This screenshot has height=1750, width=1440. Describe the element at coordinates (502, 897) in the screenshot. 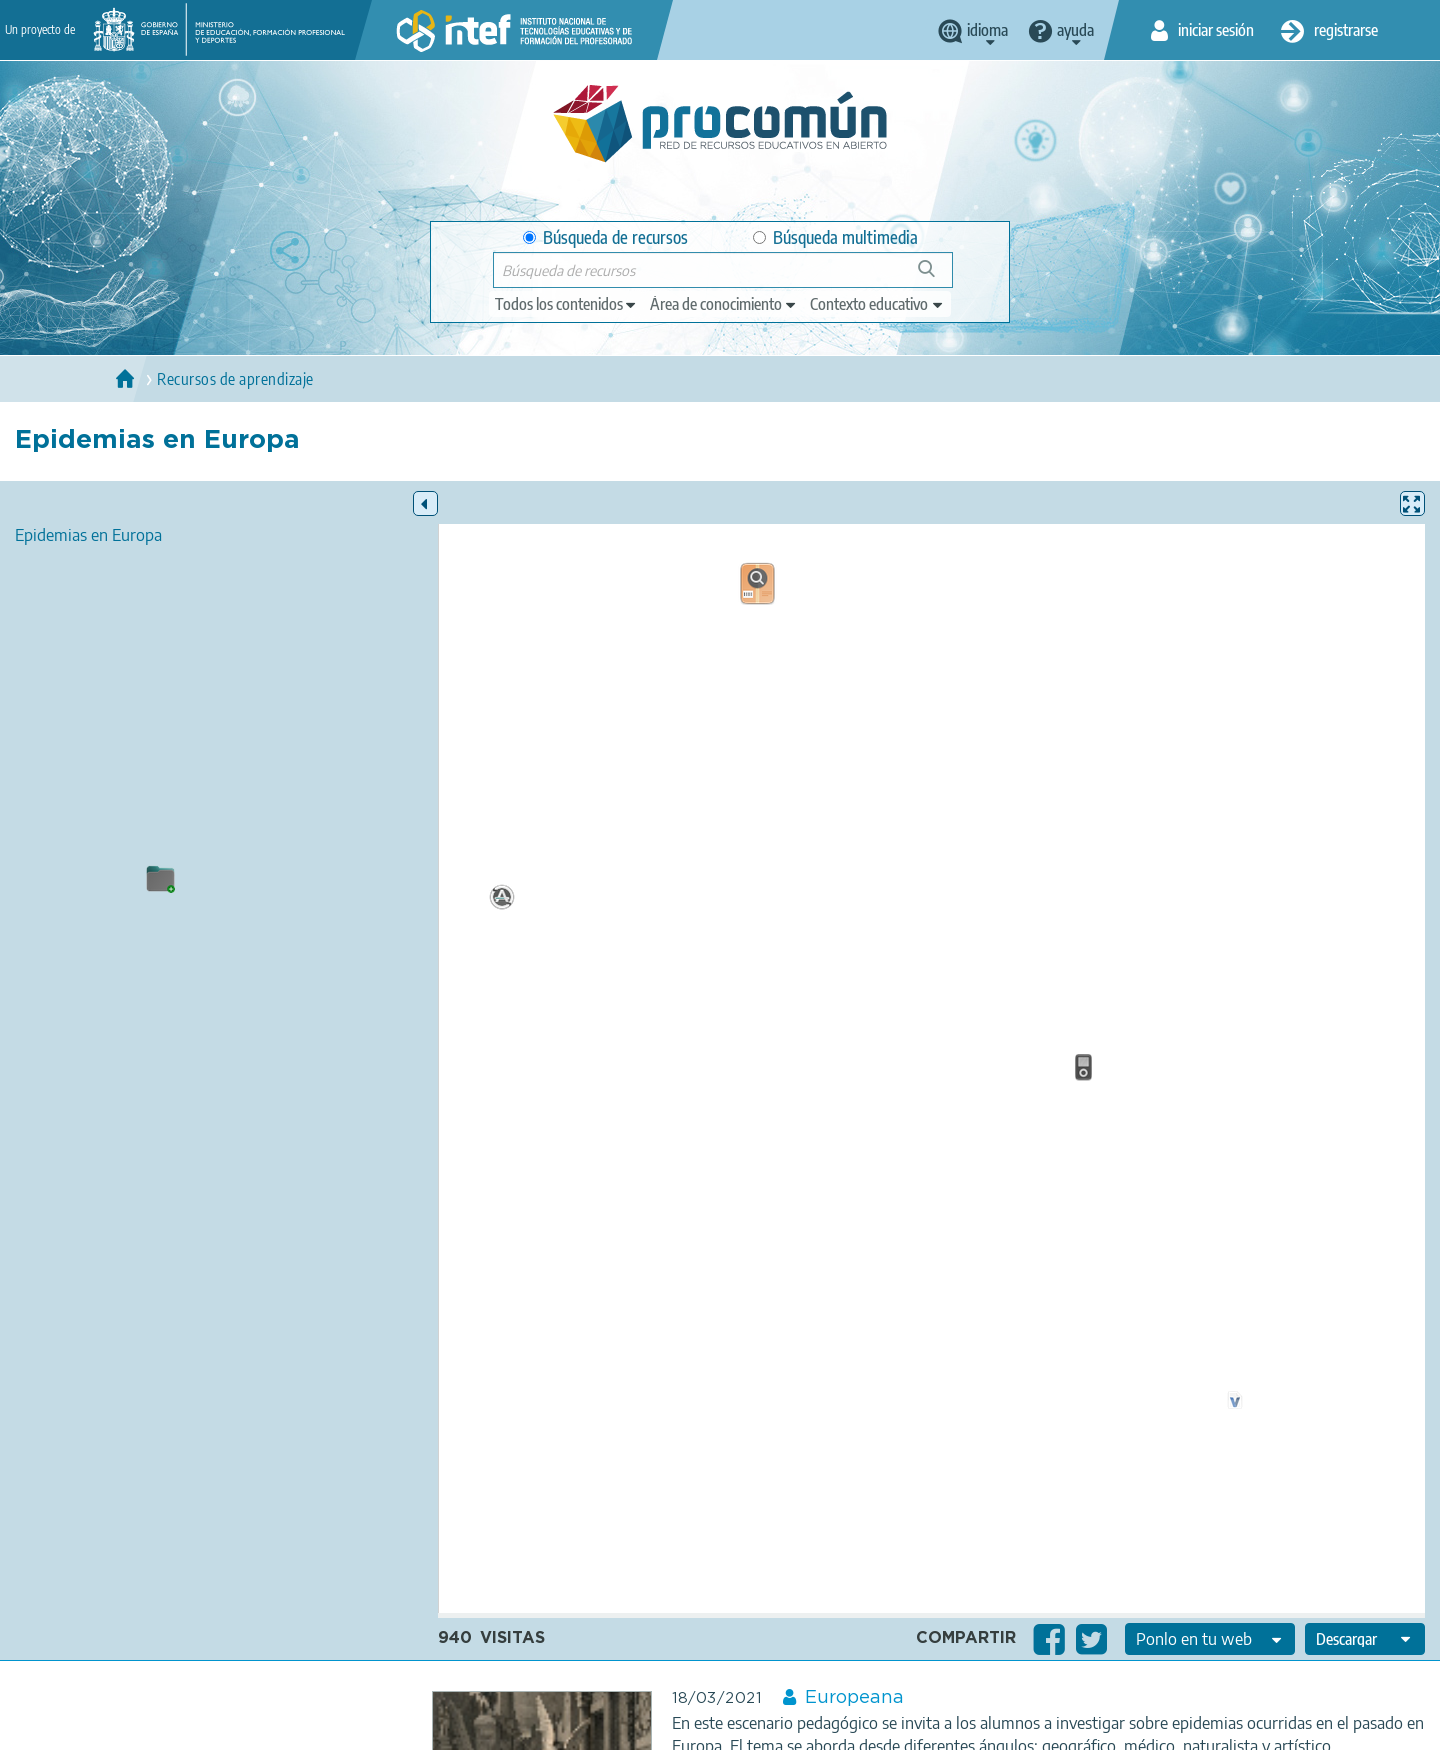

I see `check for available software updates` at that location.